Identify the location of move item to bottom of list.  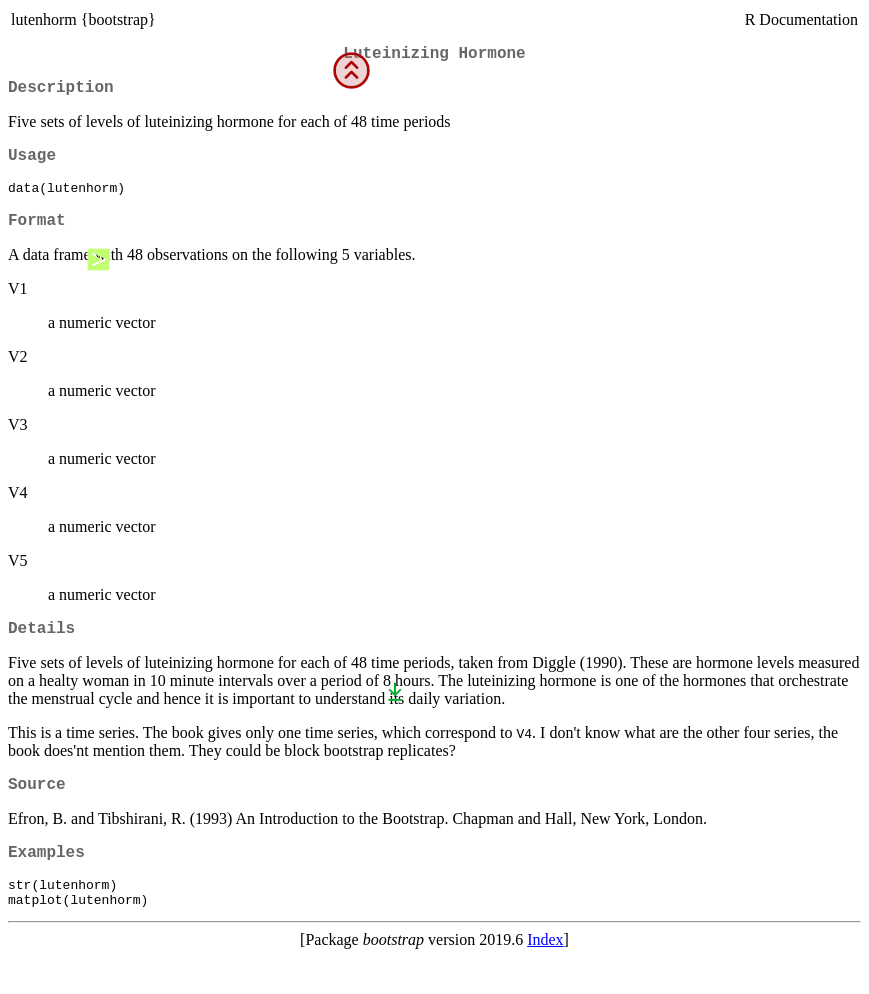
(395, 692).